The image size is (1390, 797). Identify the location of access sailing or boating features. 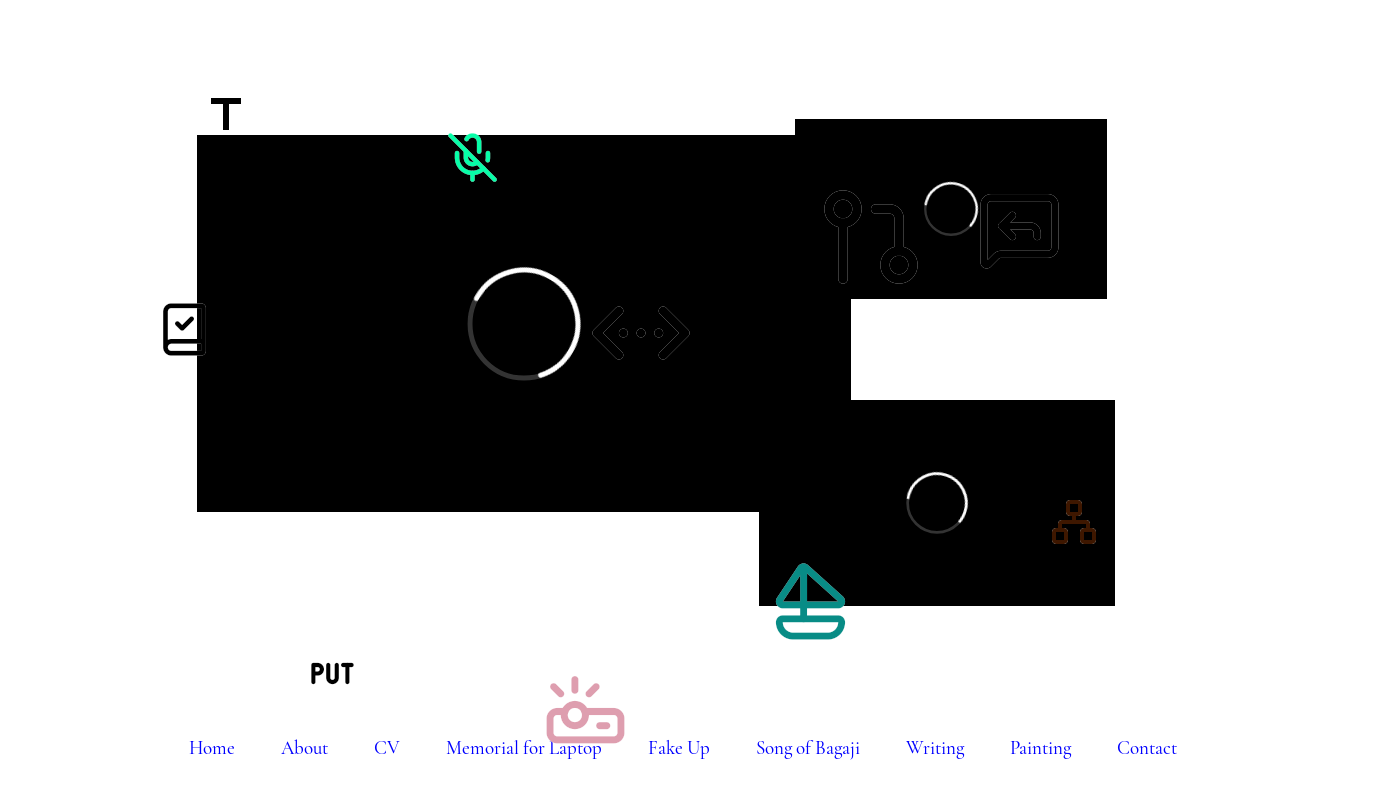
(810, 601).